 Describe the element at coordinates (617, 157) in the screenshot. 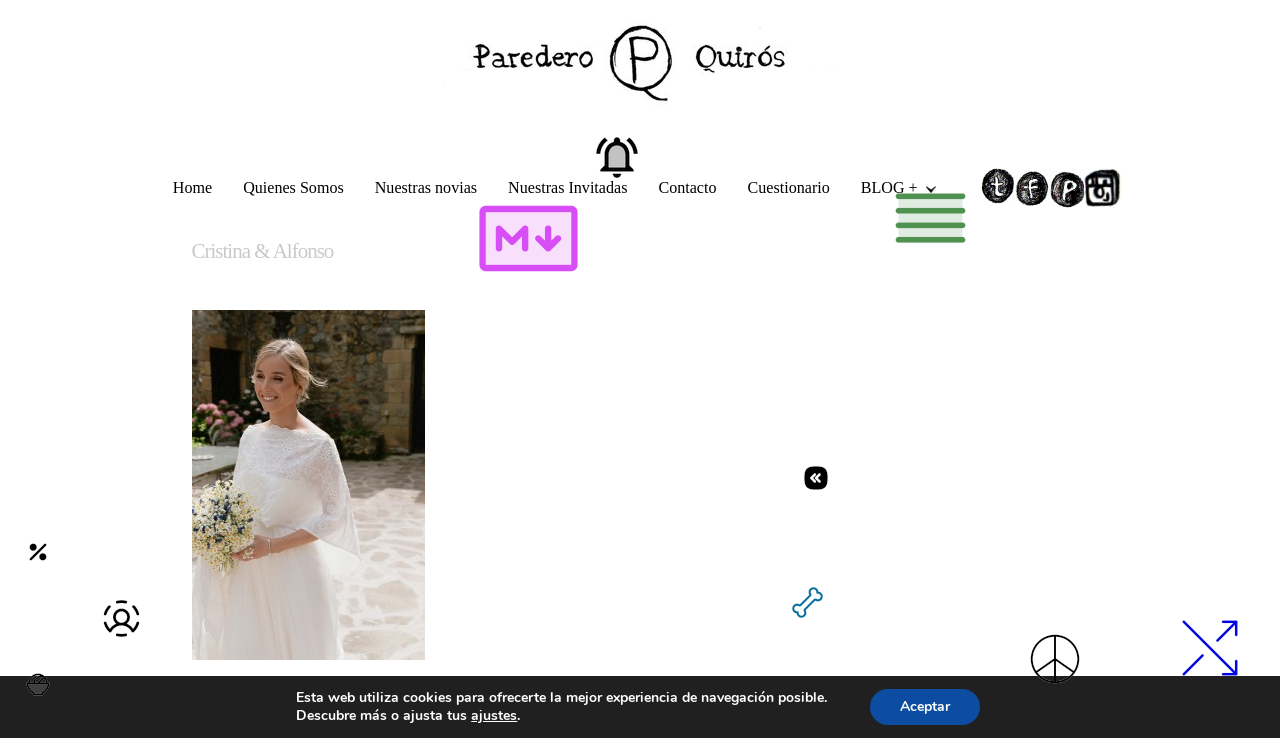

I see `indicates active or incoming notifications` at that location.